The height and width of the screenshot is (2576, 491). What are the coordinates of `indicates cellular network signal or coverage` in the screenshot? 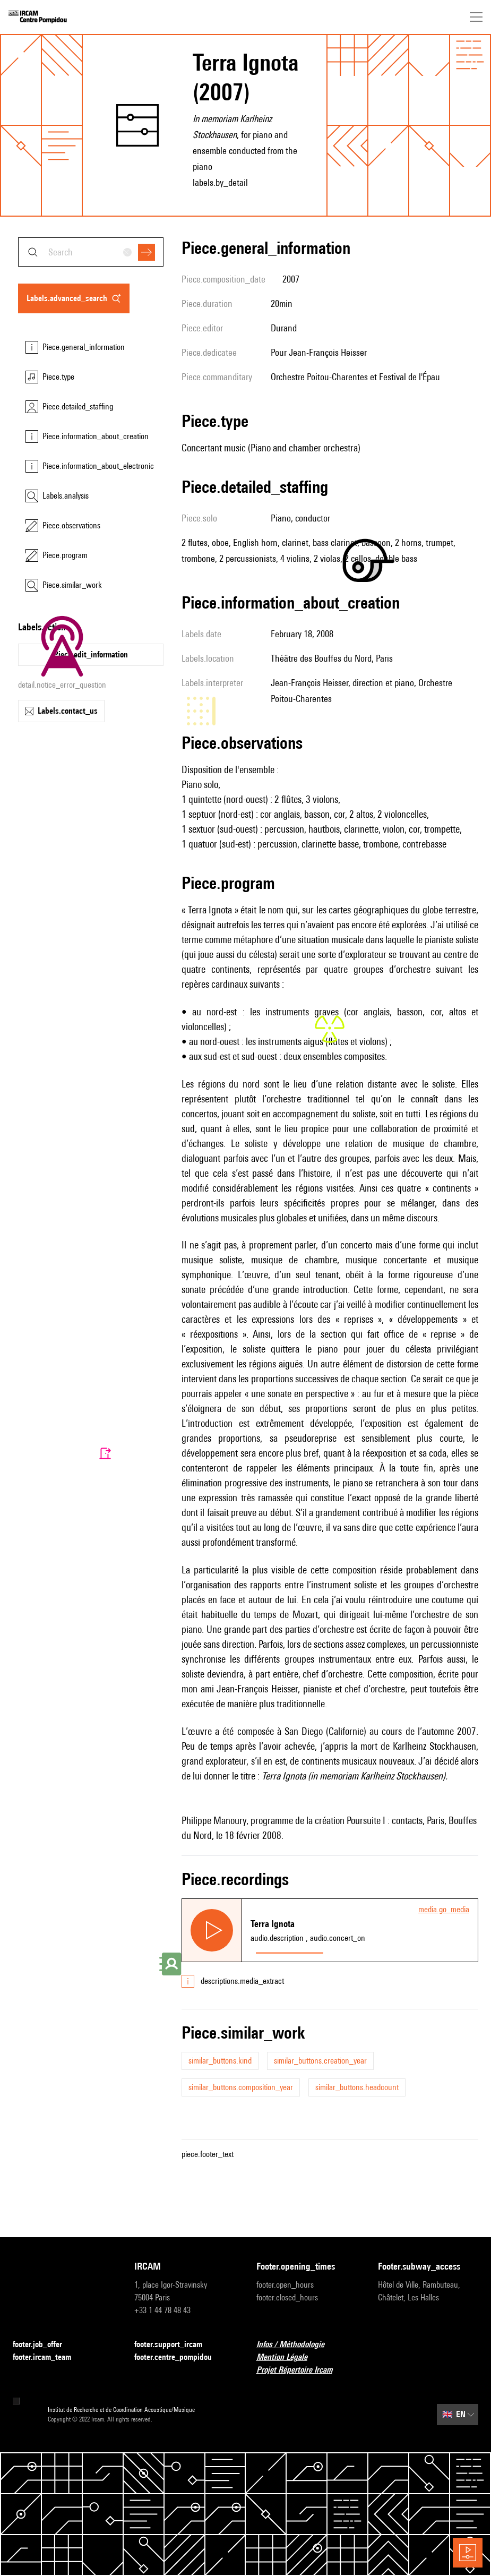 It's located at (62, 647).